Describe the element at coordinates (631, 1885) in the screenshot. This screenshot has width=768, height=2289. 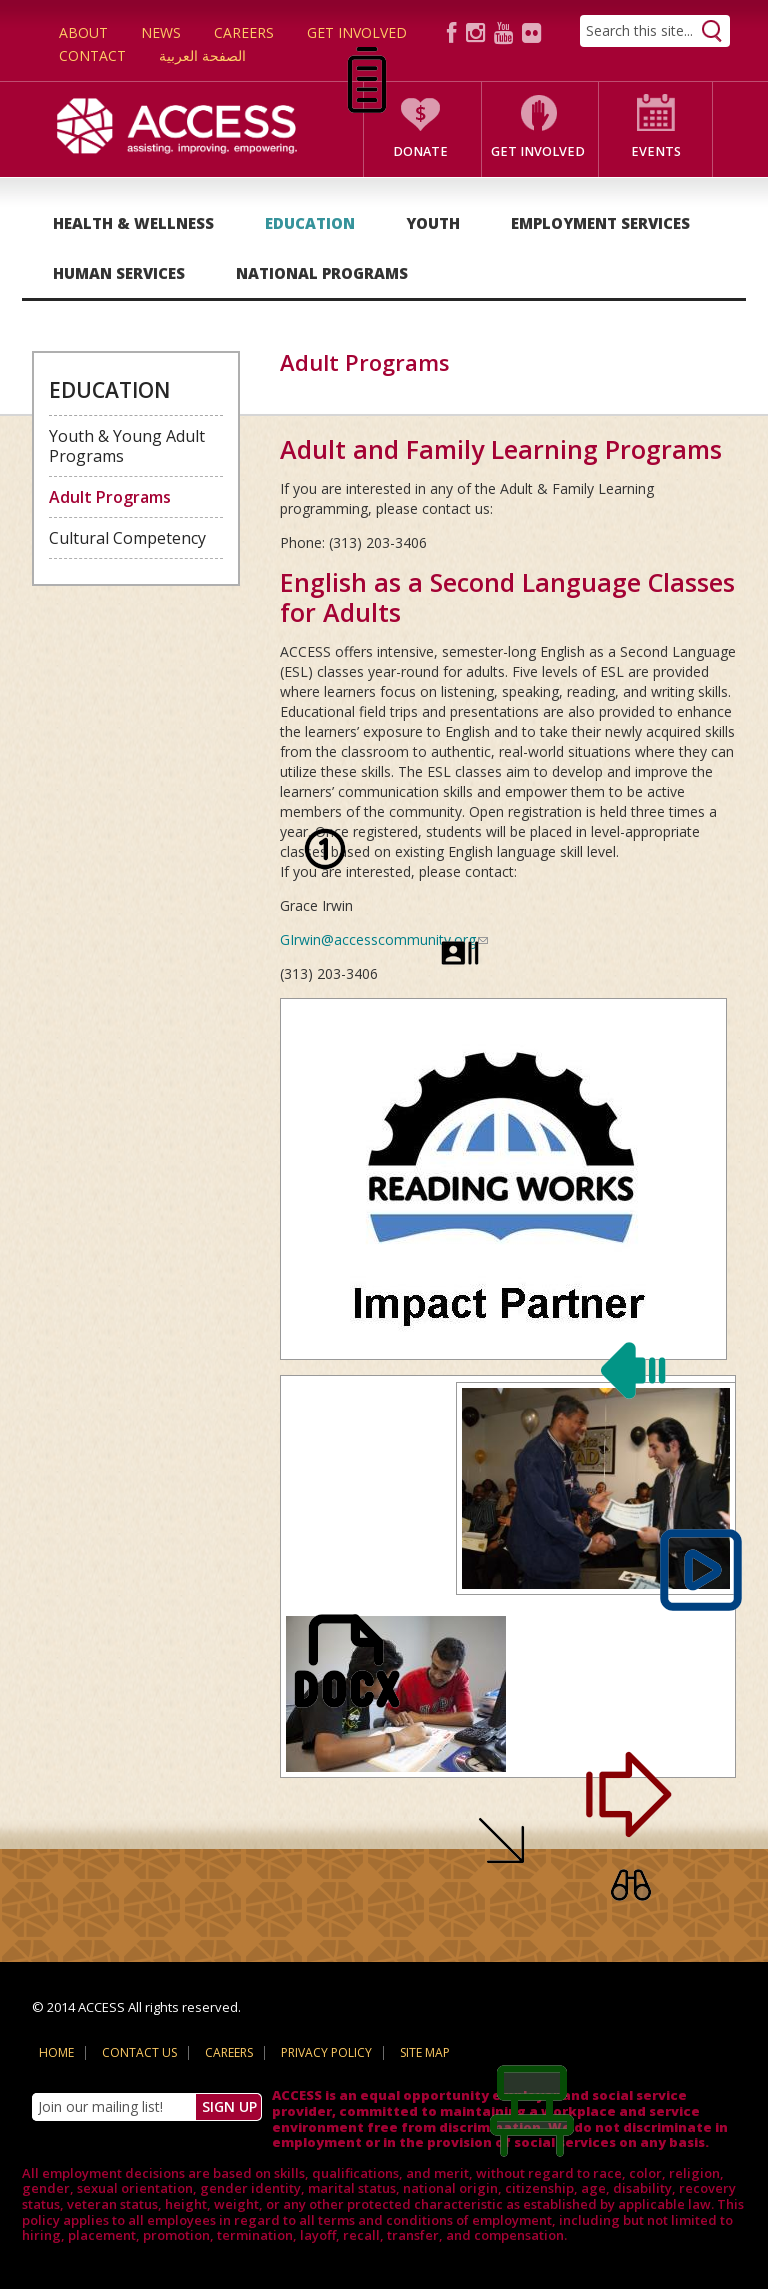
I see `search or explore content` at that location.